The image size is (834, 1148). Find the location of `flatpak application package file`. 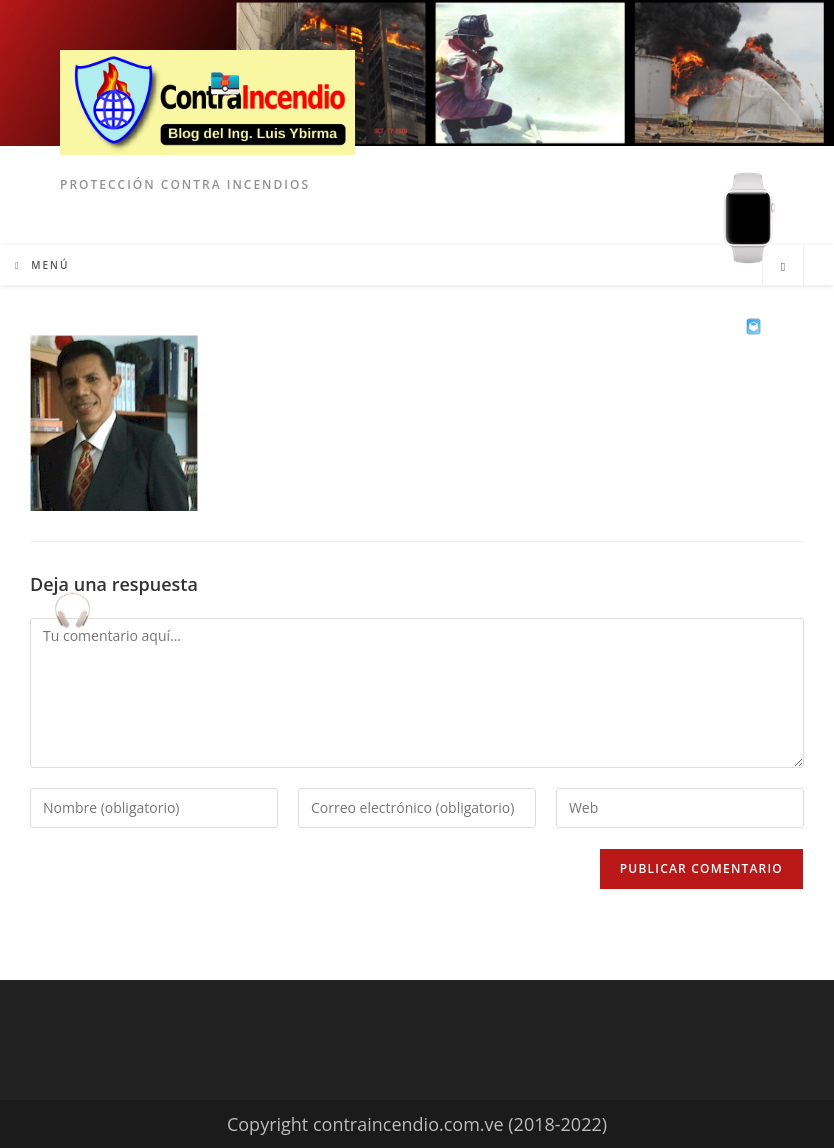

flatpak application package file is located at coordinates (753, 326).